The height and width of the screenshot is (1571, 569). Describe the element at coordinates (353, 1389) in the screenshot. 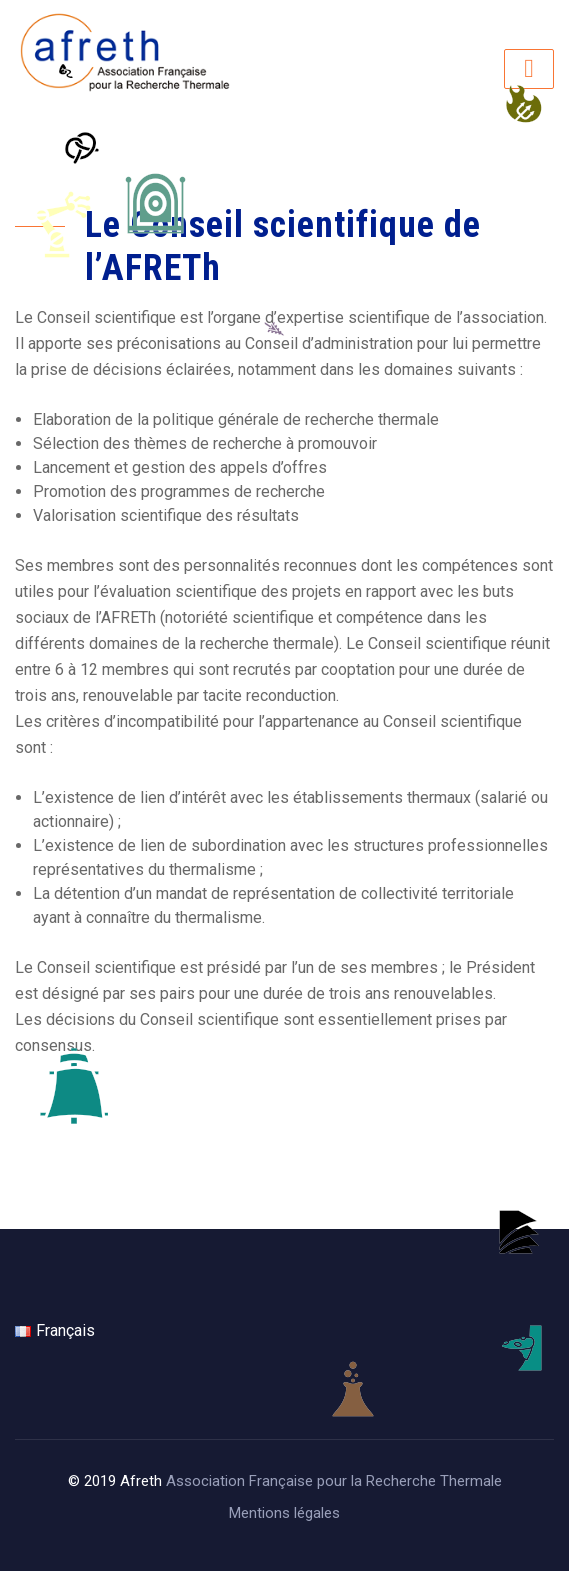

I see `indicates acid or corrosive substance in gameplay` at that location.